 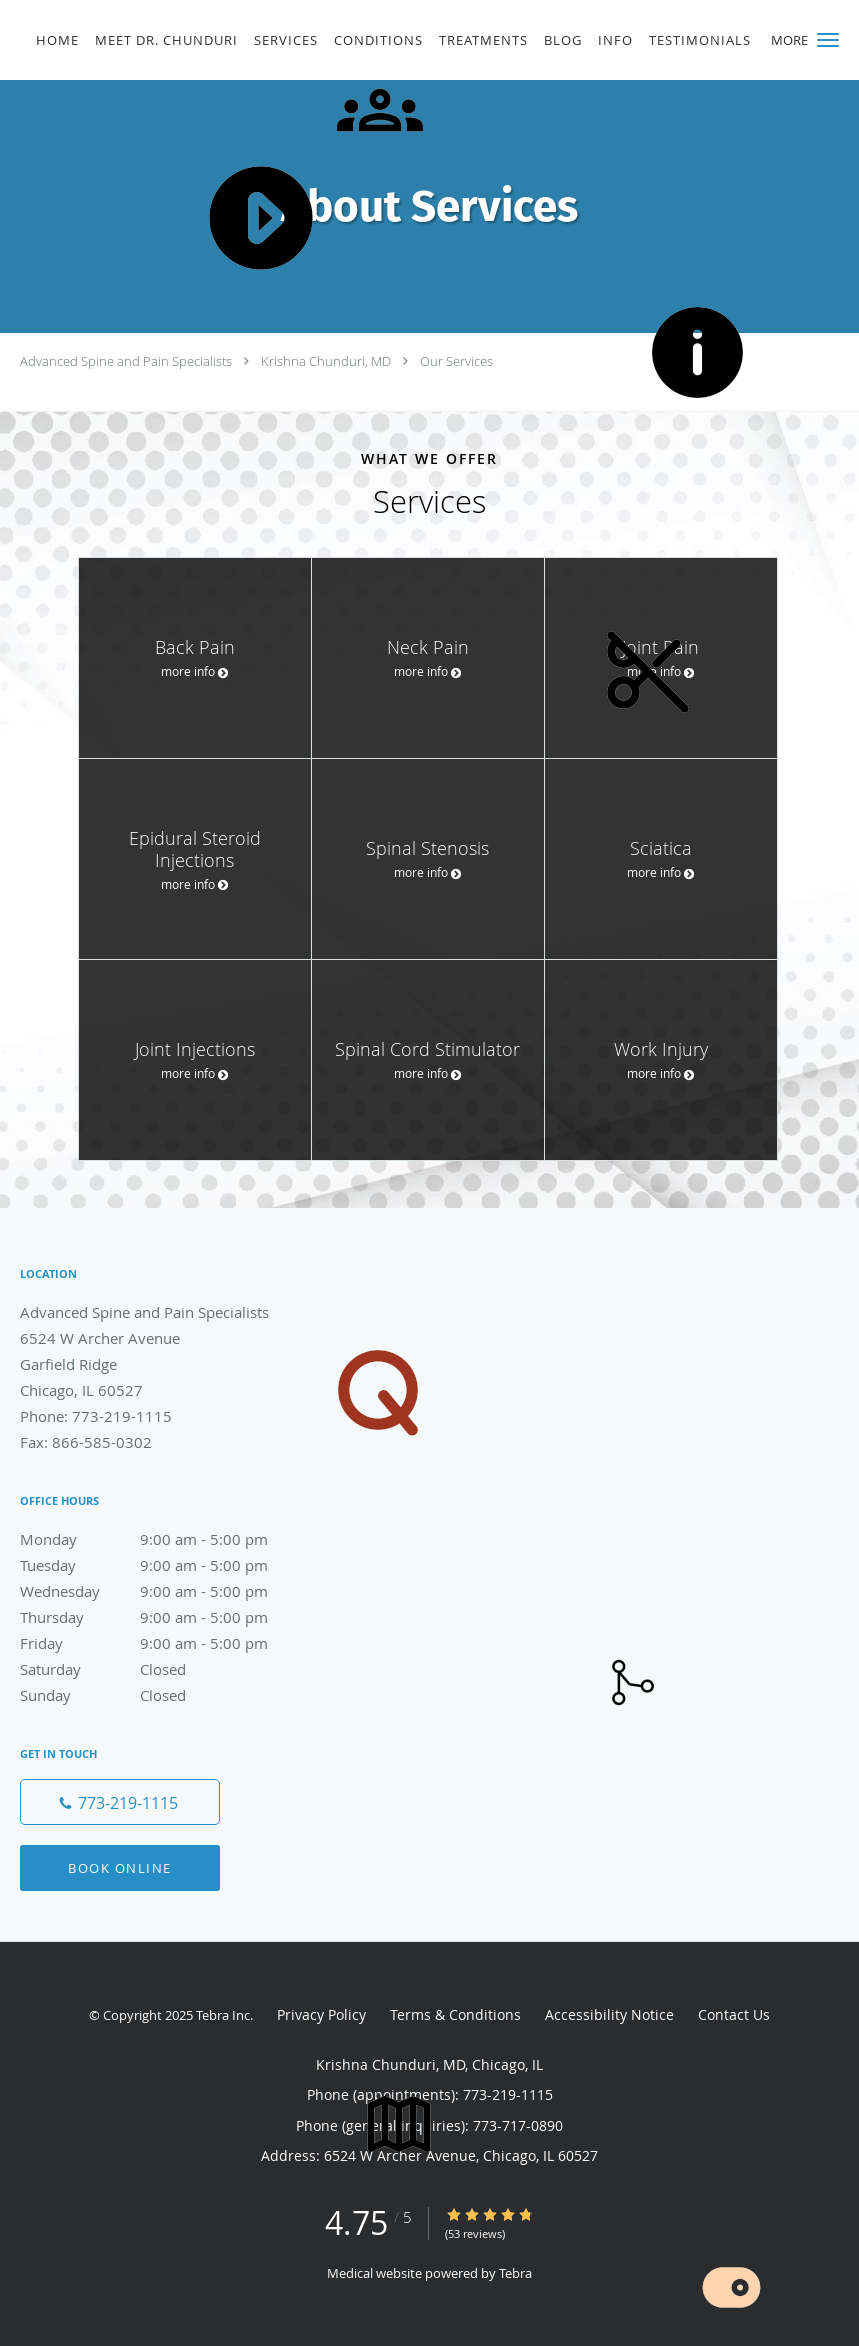 I want to click on play media or video content, so click(x=261, y=218).